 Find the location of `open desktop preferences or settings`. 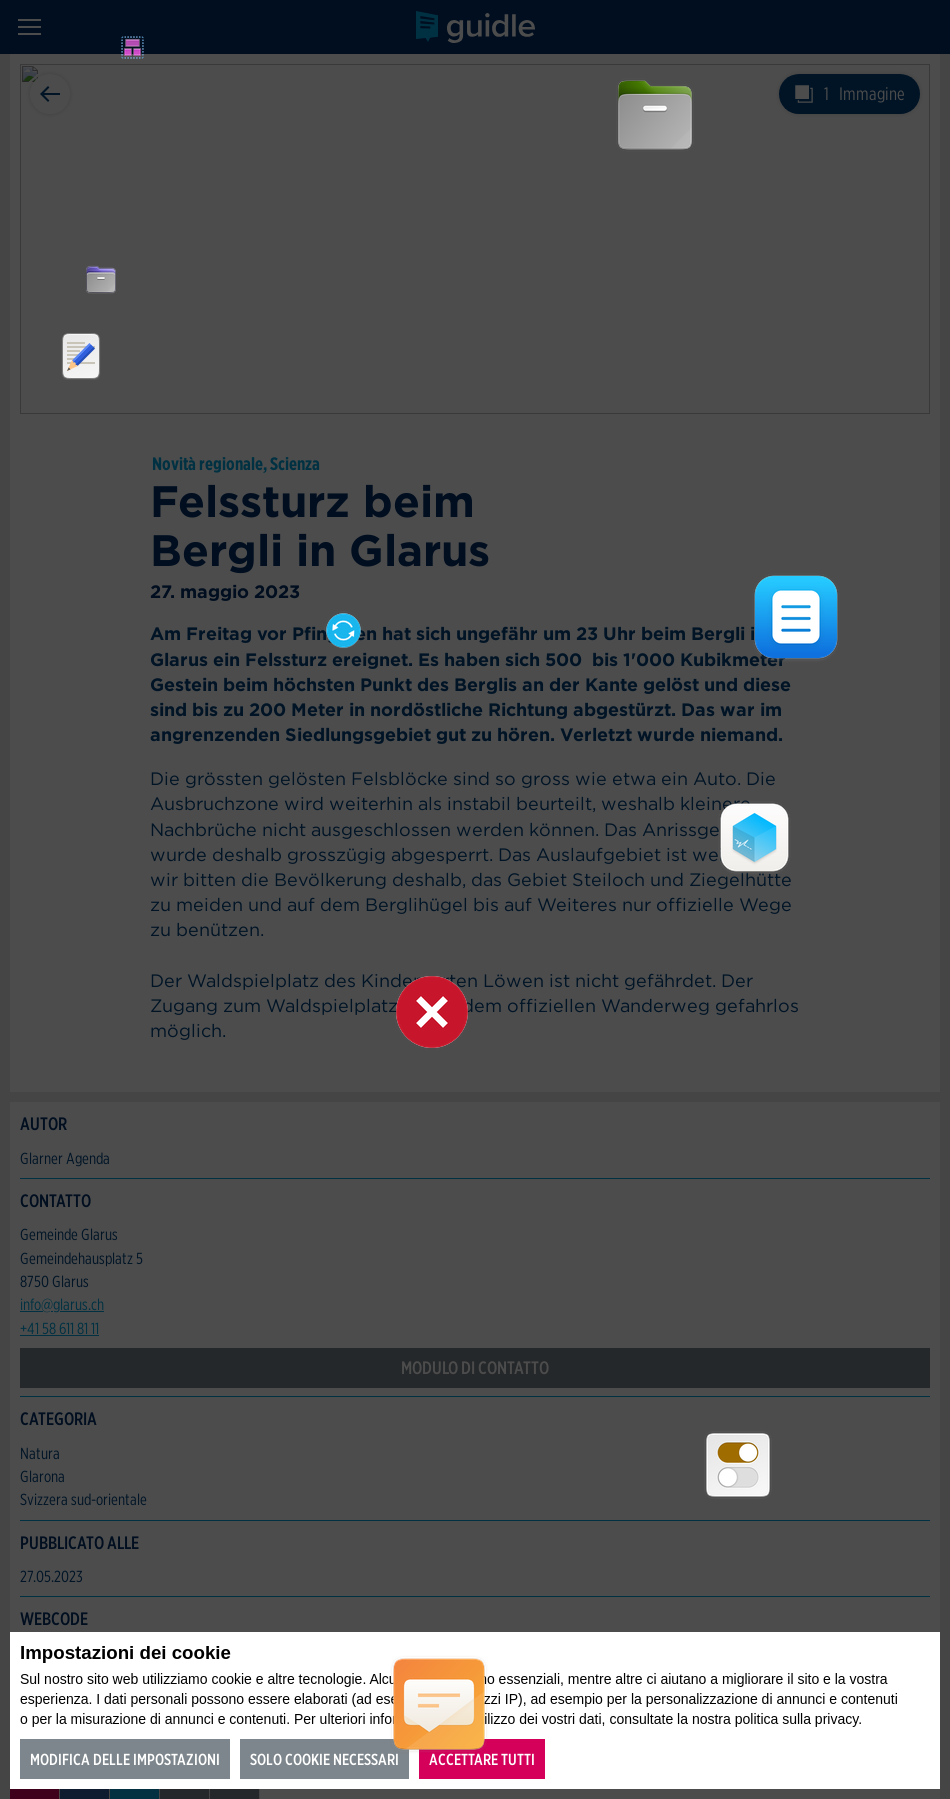

open desktop preferences or settings is located at coordinates (738, 1465).